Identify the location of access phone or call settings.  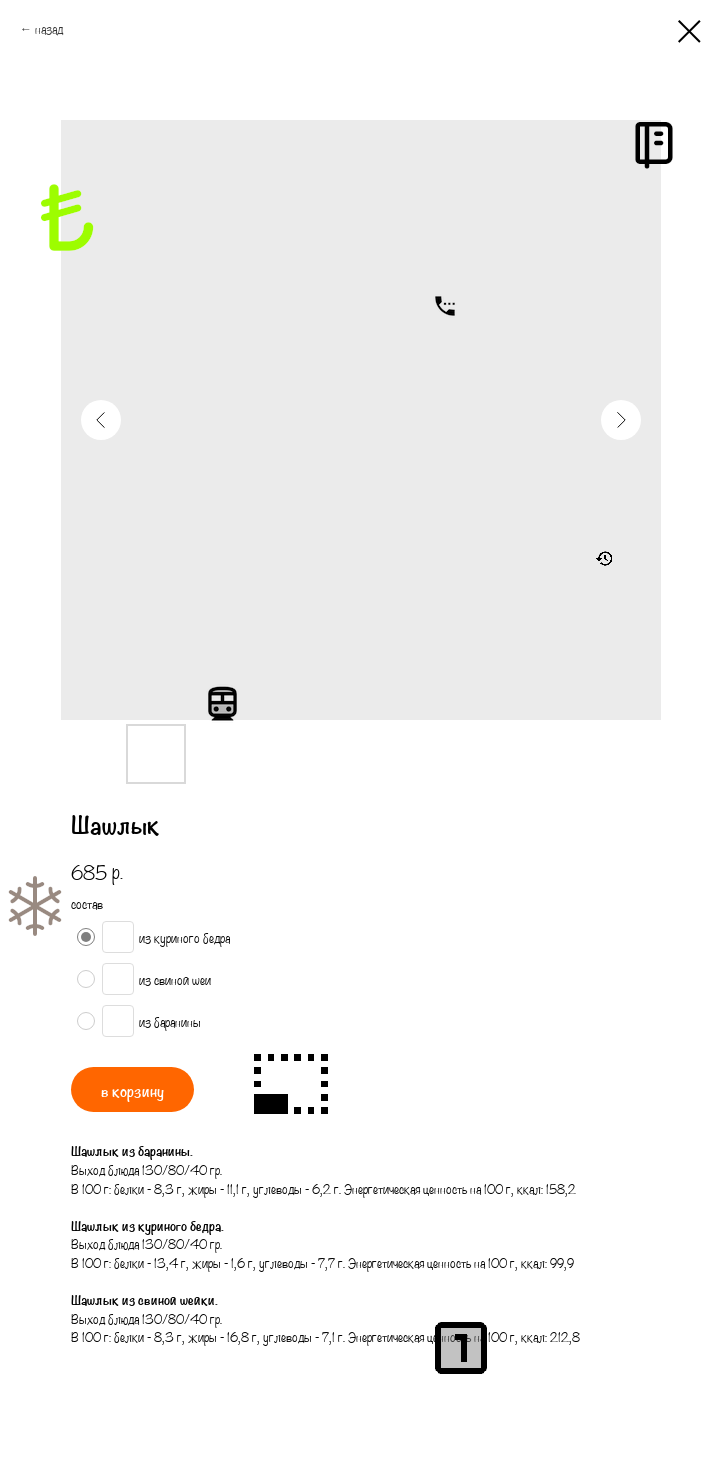
(445, 306).